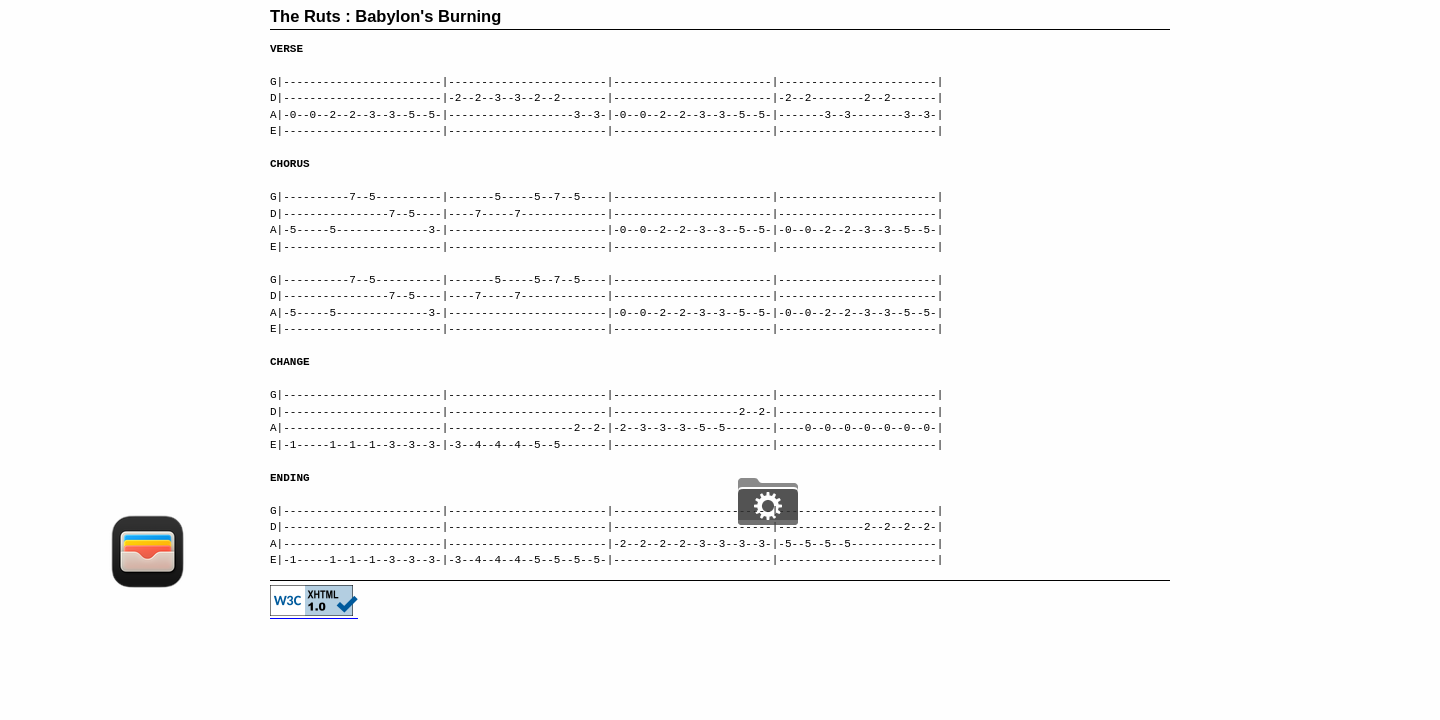 This screenshot has height=720, width=1440. Describe the element at coordinates (147, 551) in the screenshot. I see `open apple wallet app` at that location.